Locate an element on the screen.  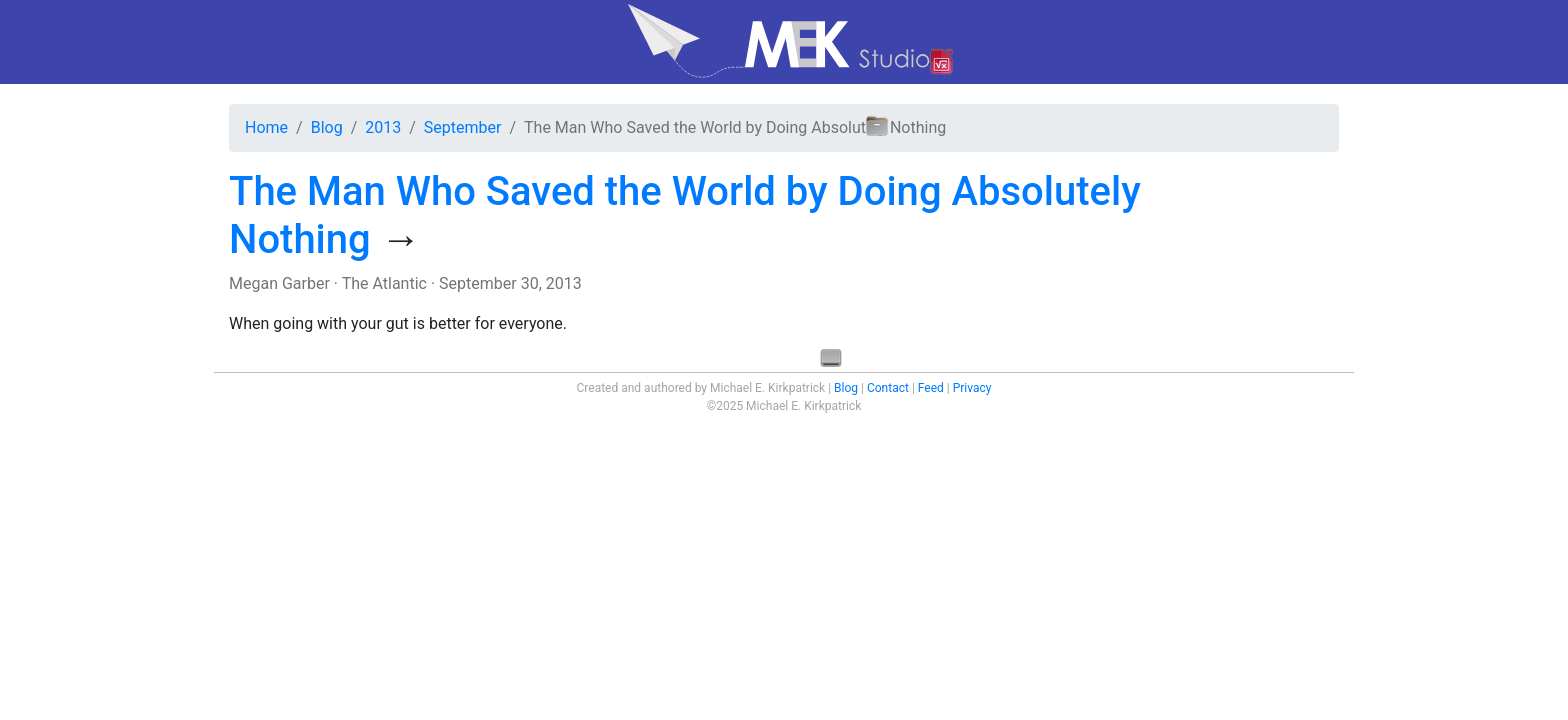
open the files application is located at coordinates (877, 126).